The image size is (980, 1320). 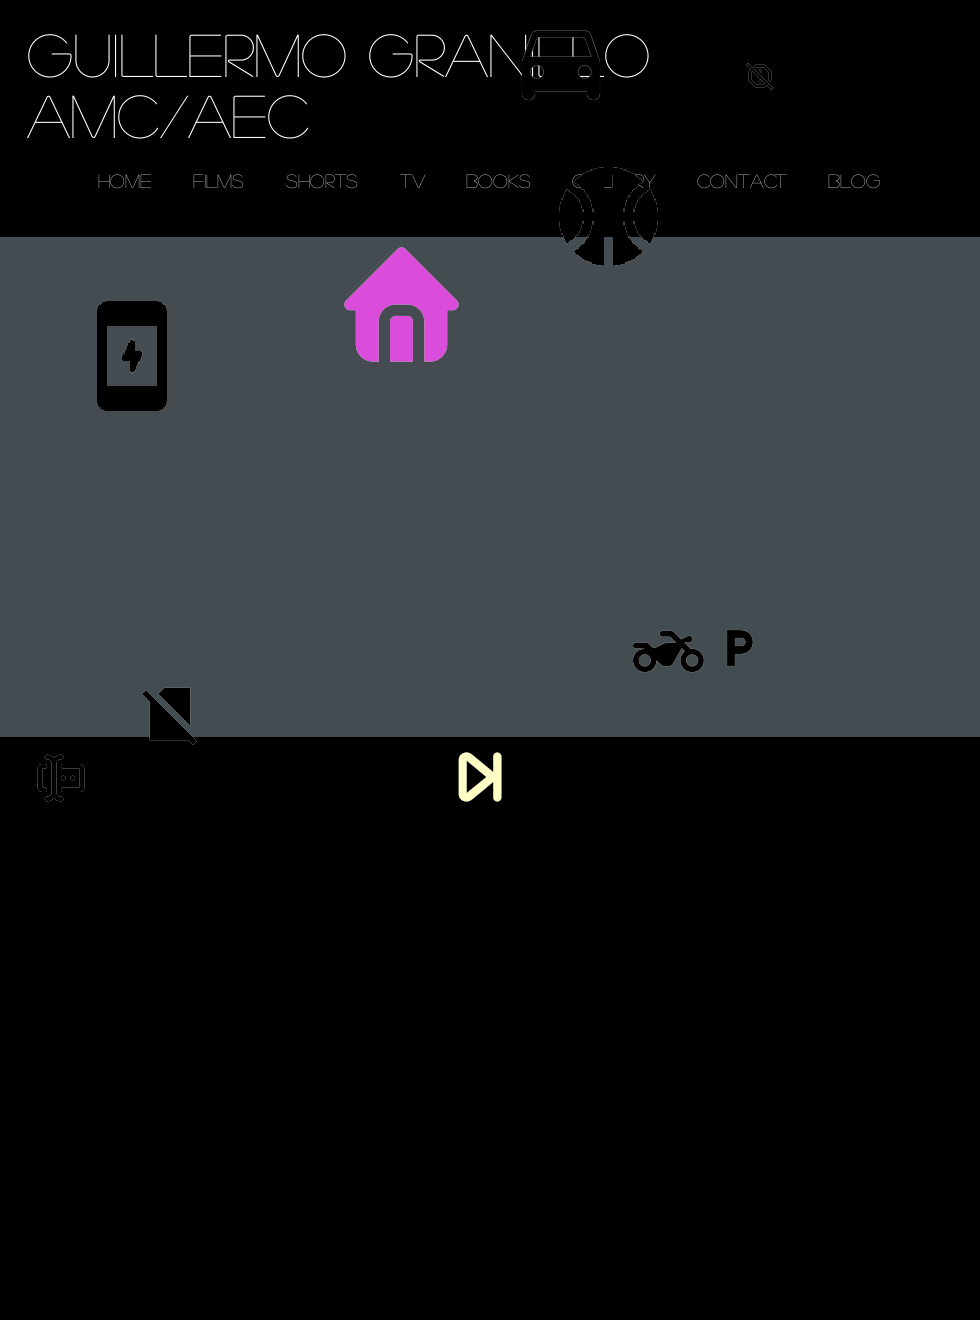 What do you see at coordinates (132, 356) in the screenshot?
I see `find nearby charging stations` at bounding box center [132, 356].